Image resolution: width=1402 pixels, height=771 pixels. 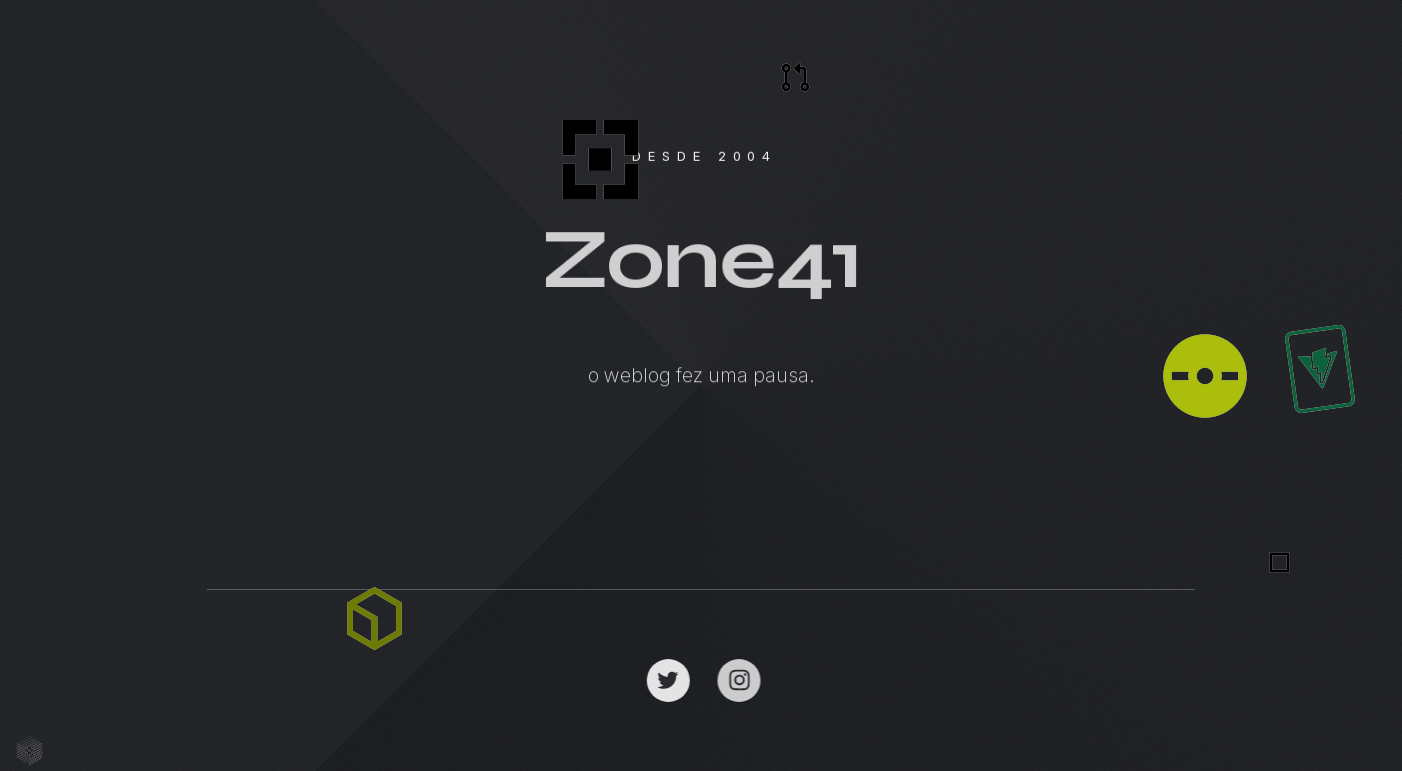 What do you see at coordinates (29, 750) in the screenshot?
I see `parity substrate blockchain framework logo` at bounding box center [29, 750].